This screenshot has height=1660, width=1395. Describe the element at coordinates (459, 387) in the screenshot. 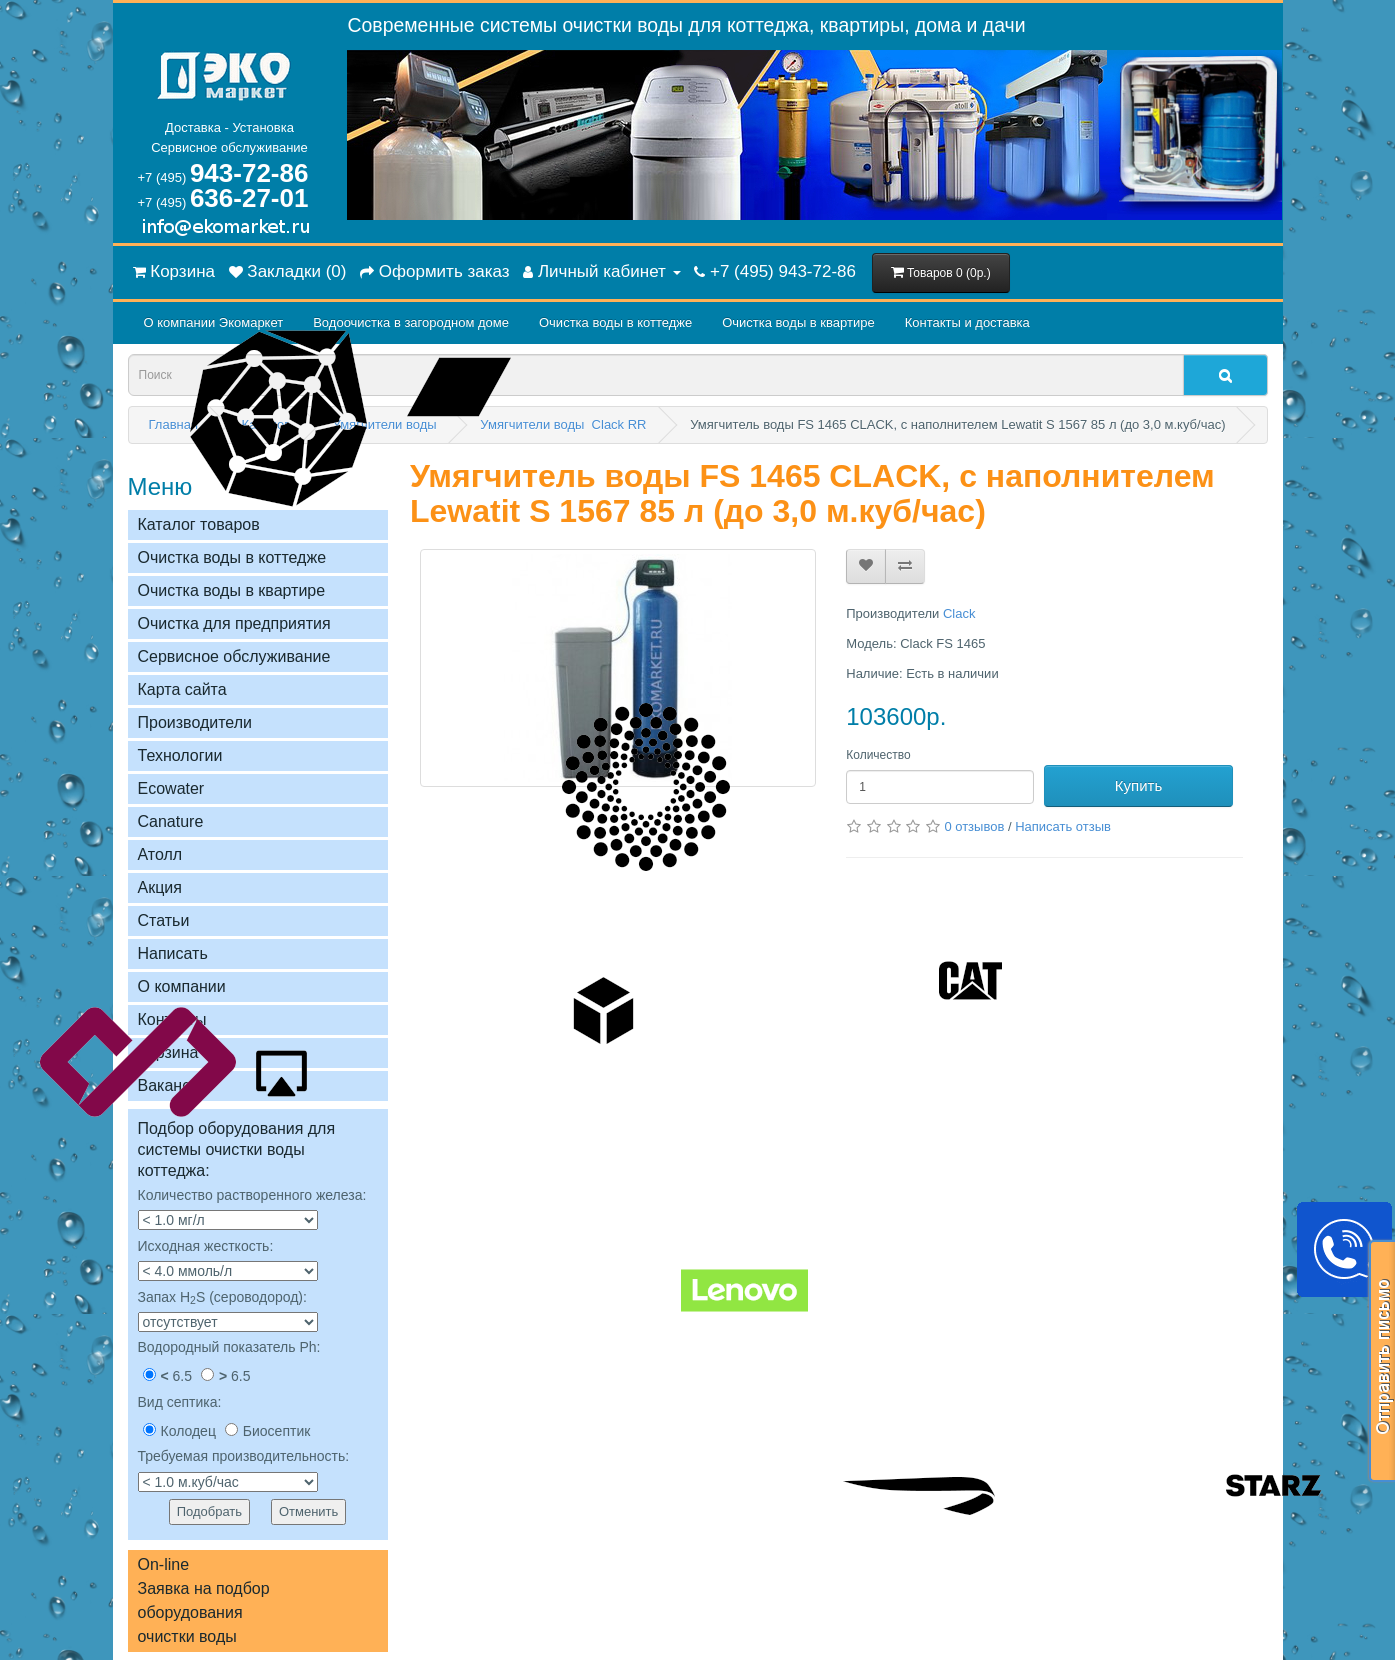

I see `open bandcamp music platform` at that location.